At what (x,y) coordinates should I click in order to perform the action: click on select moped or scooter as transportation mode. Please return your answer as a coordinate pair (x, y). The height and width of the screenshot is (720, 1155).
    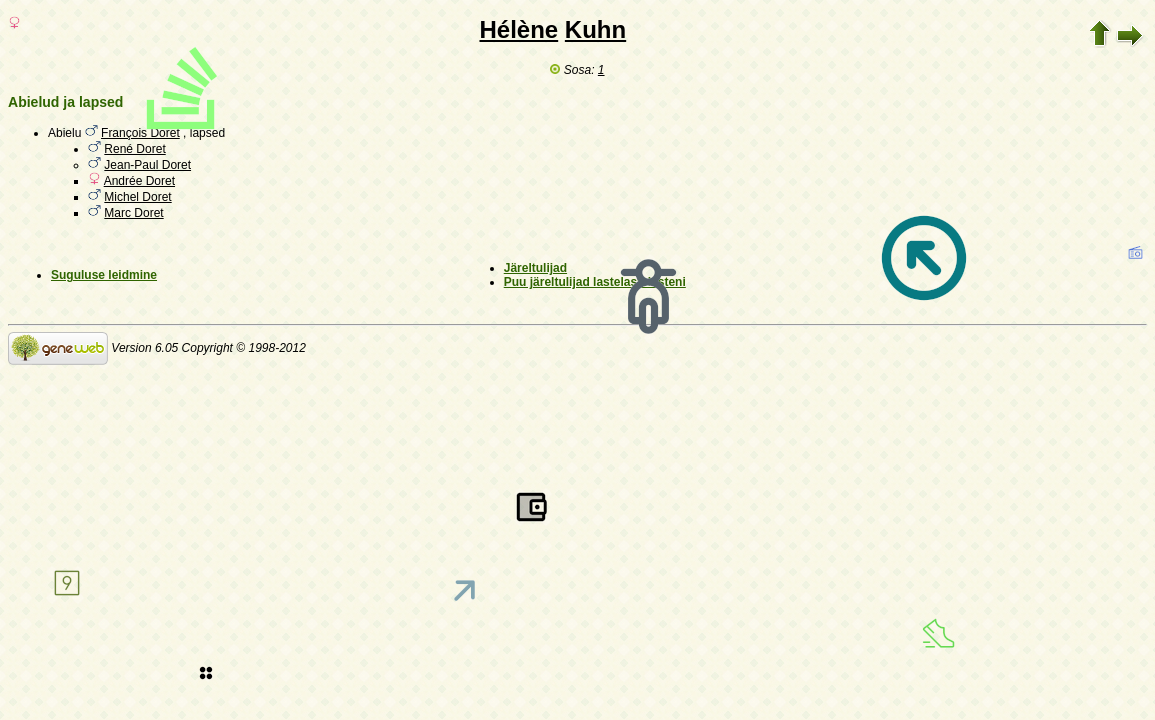
    Looking at the image, I should click on (648, 296).